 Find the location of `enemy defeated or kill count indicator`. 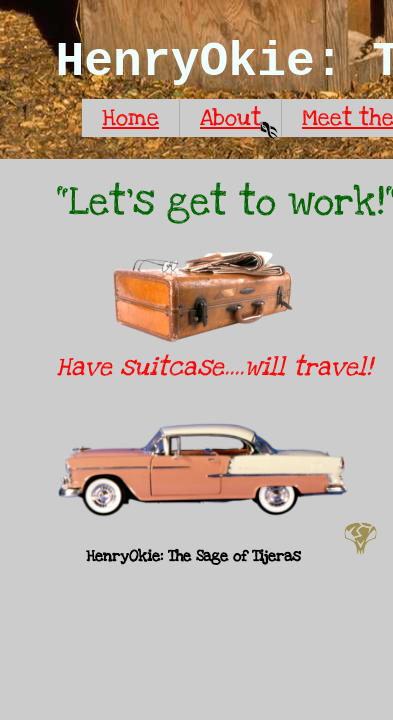

enemy defeated or kill count indicator is located at coordinates (360, 538).